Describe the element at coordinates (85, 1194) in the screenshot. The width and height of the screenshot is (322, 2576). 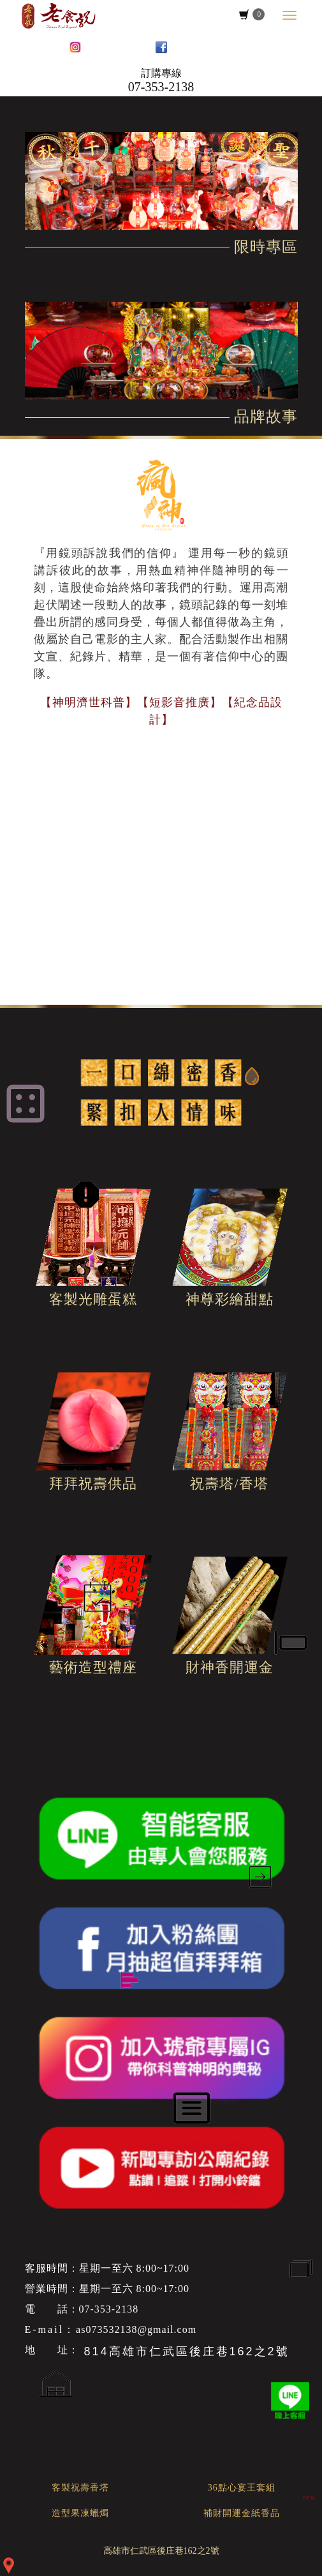
I see `indicates a critical warning or error state` at that location.